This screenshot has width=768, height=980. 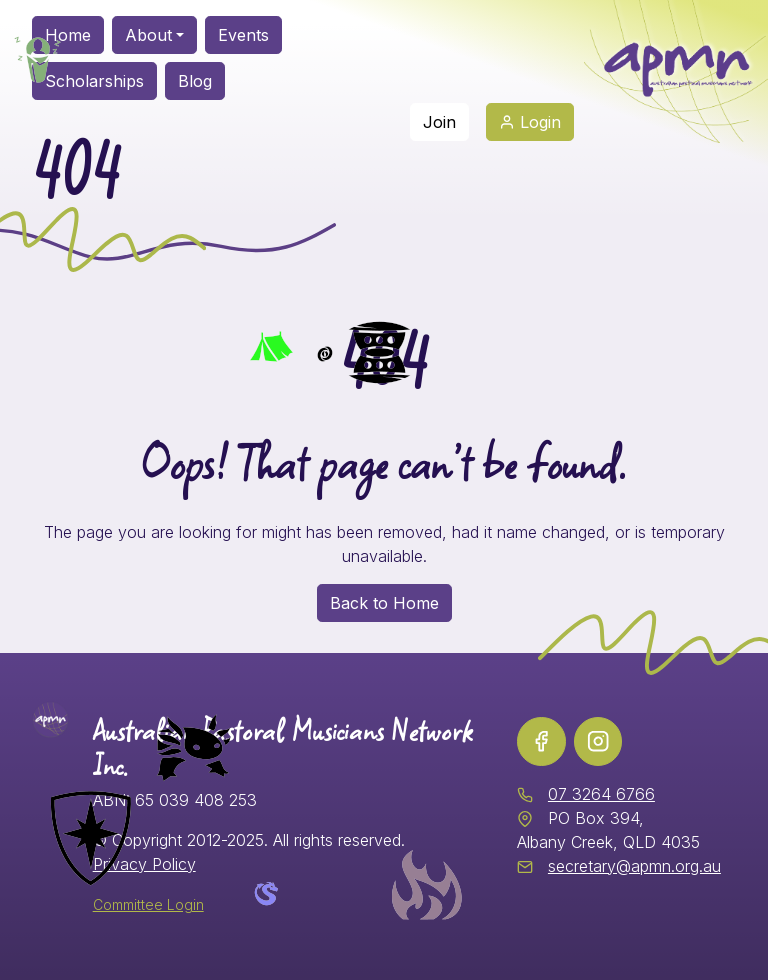 What do you see at coordinates (90, 838) in the screenshot?
I see `activate shield or defense mode` at bounding box center [90, 838].